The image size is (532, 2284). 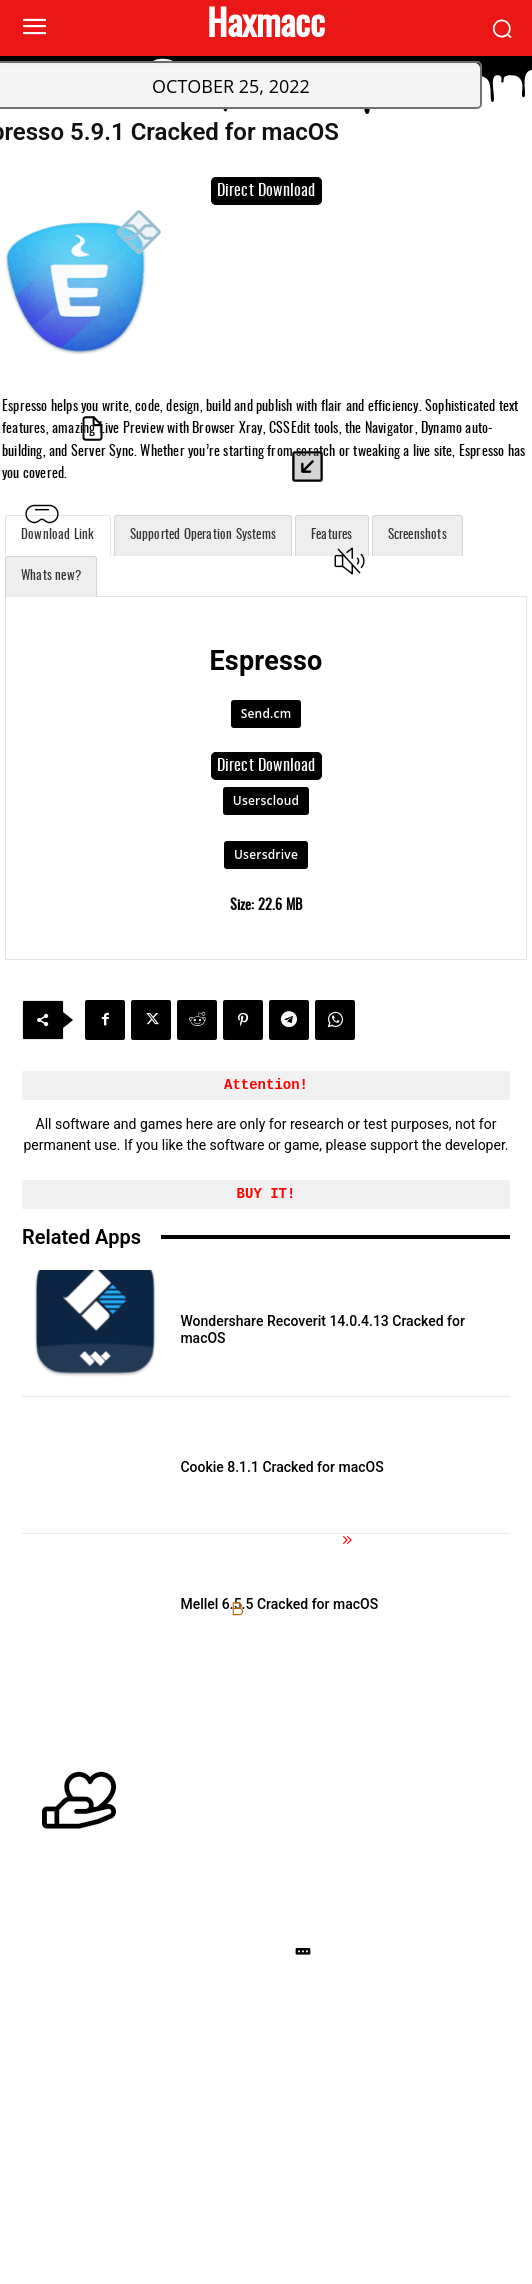 I want to click on skip forward or advance to next item, so click(x=347, y=1540).